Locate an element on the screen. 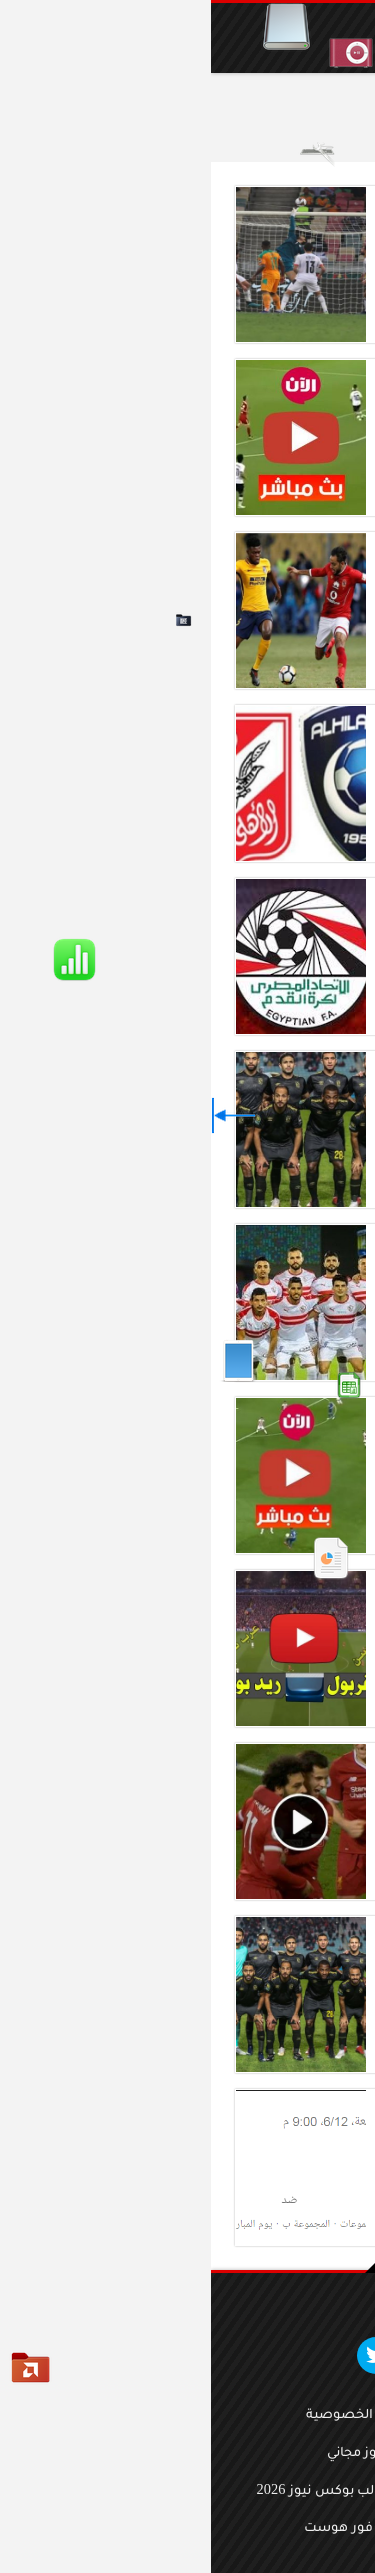 Image resolution: width=375 pixels, height=2573 pixels. indicates a connected iPod shuffle device is located at coordinates (351, 45).